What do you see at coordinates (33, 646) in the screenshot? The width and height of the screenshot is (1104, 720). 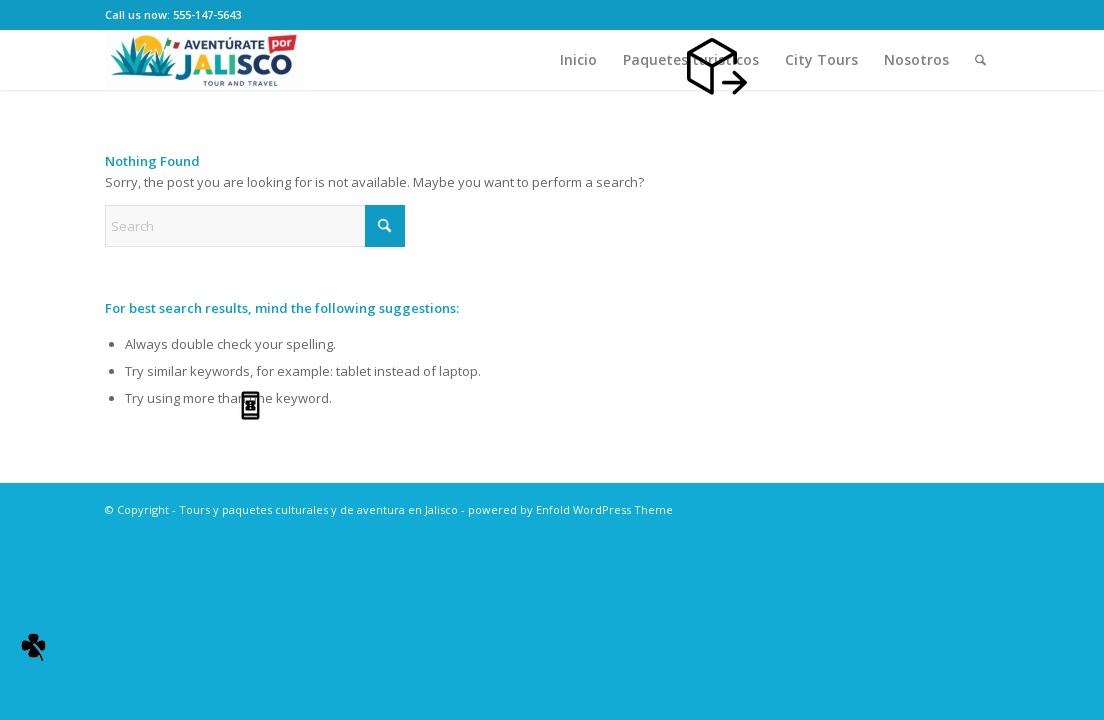 I see `indicates a lucky or bonus reward` at bounding box center [33, 646].